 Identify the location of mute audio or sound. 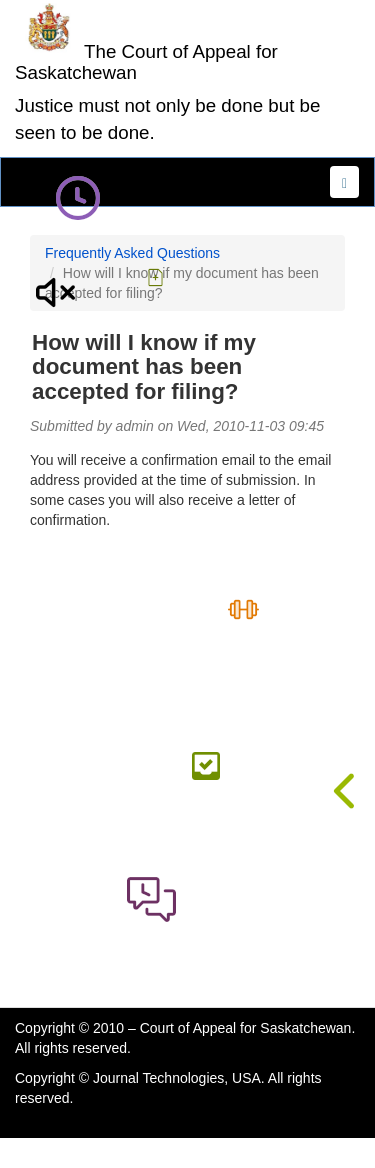
(55, 292).